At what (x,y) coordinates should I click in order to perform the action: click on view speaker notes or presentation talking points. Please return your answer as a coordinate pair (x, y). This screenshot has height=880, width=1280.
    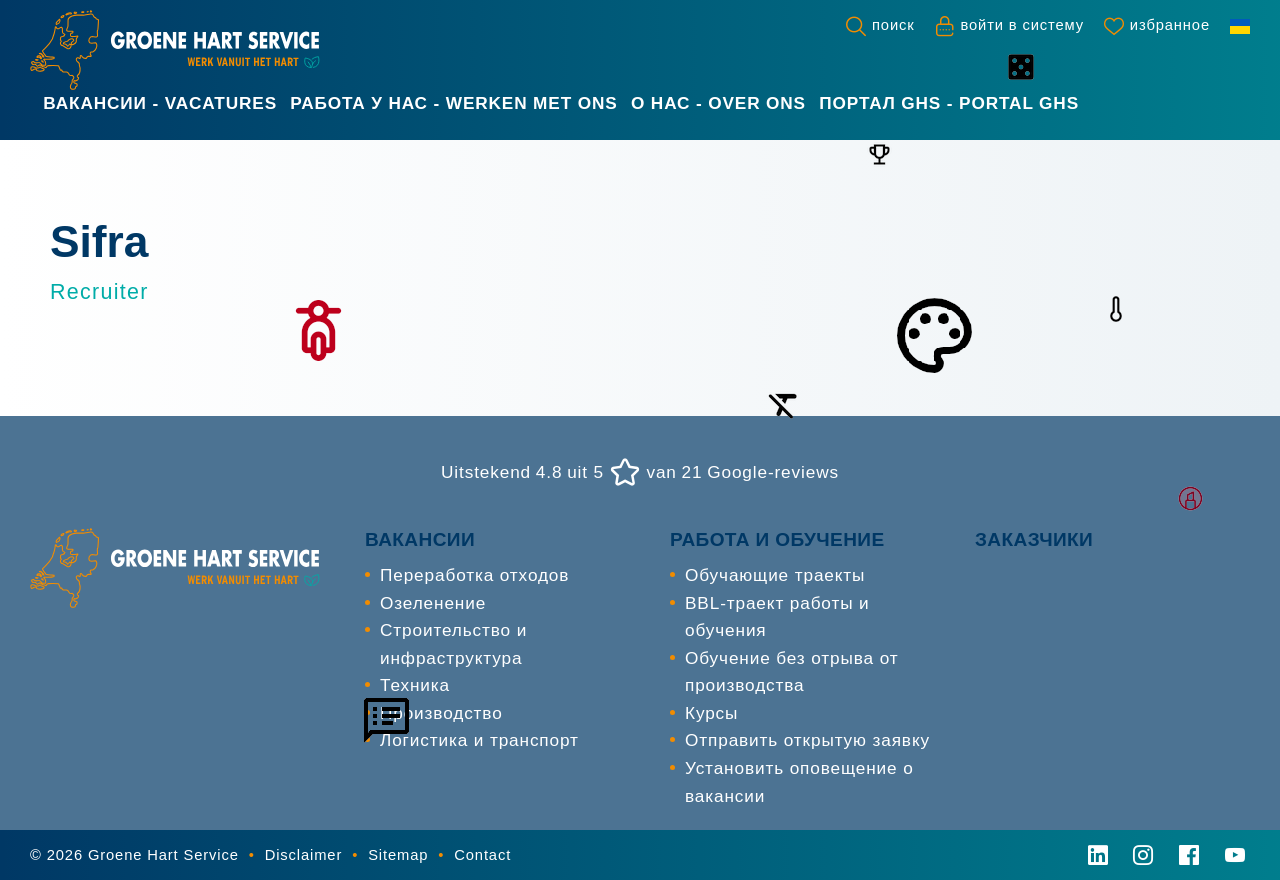
    Looking at the image, I should click on (386, 720).